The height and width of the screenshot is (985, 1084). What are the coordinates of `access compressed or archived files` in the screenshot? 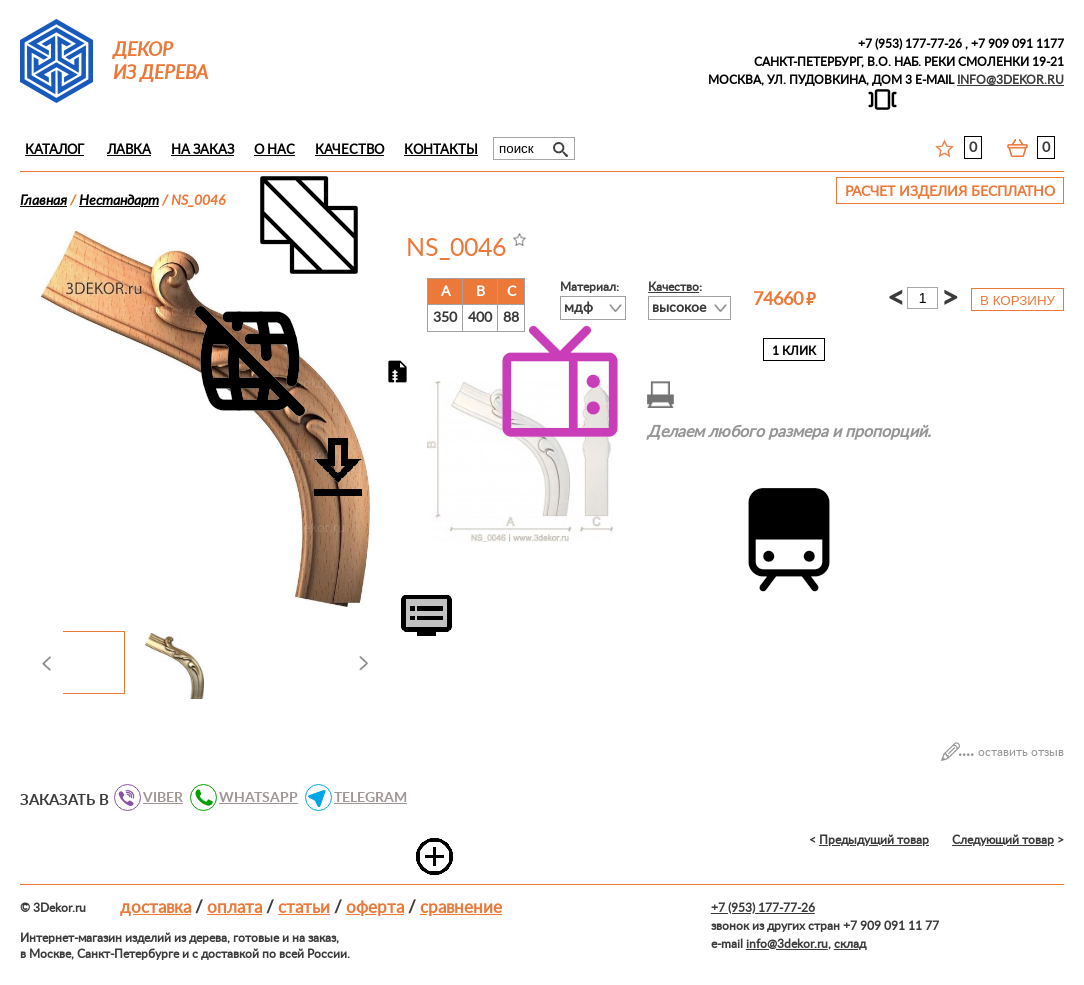 It's located at (397, 371).